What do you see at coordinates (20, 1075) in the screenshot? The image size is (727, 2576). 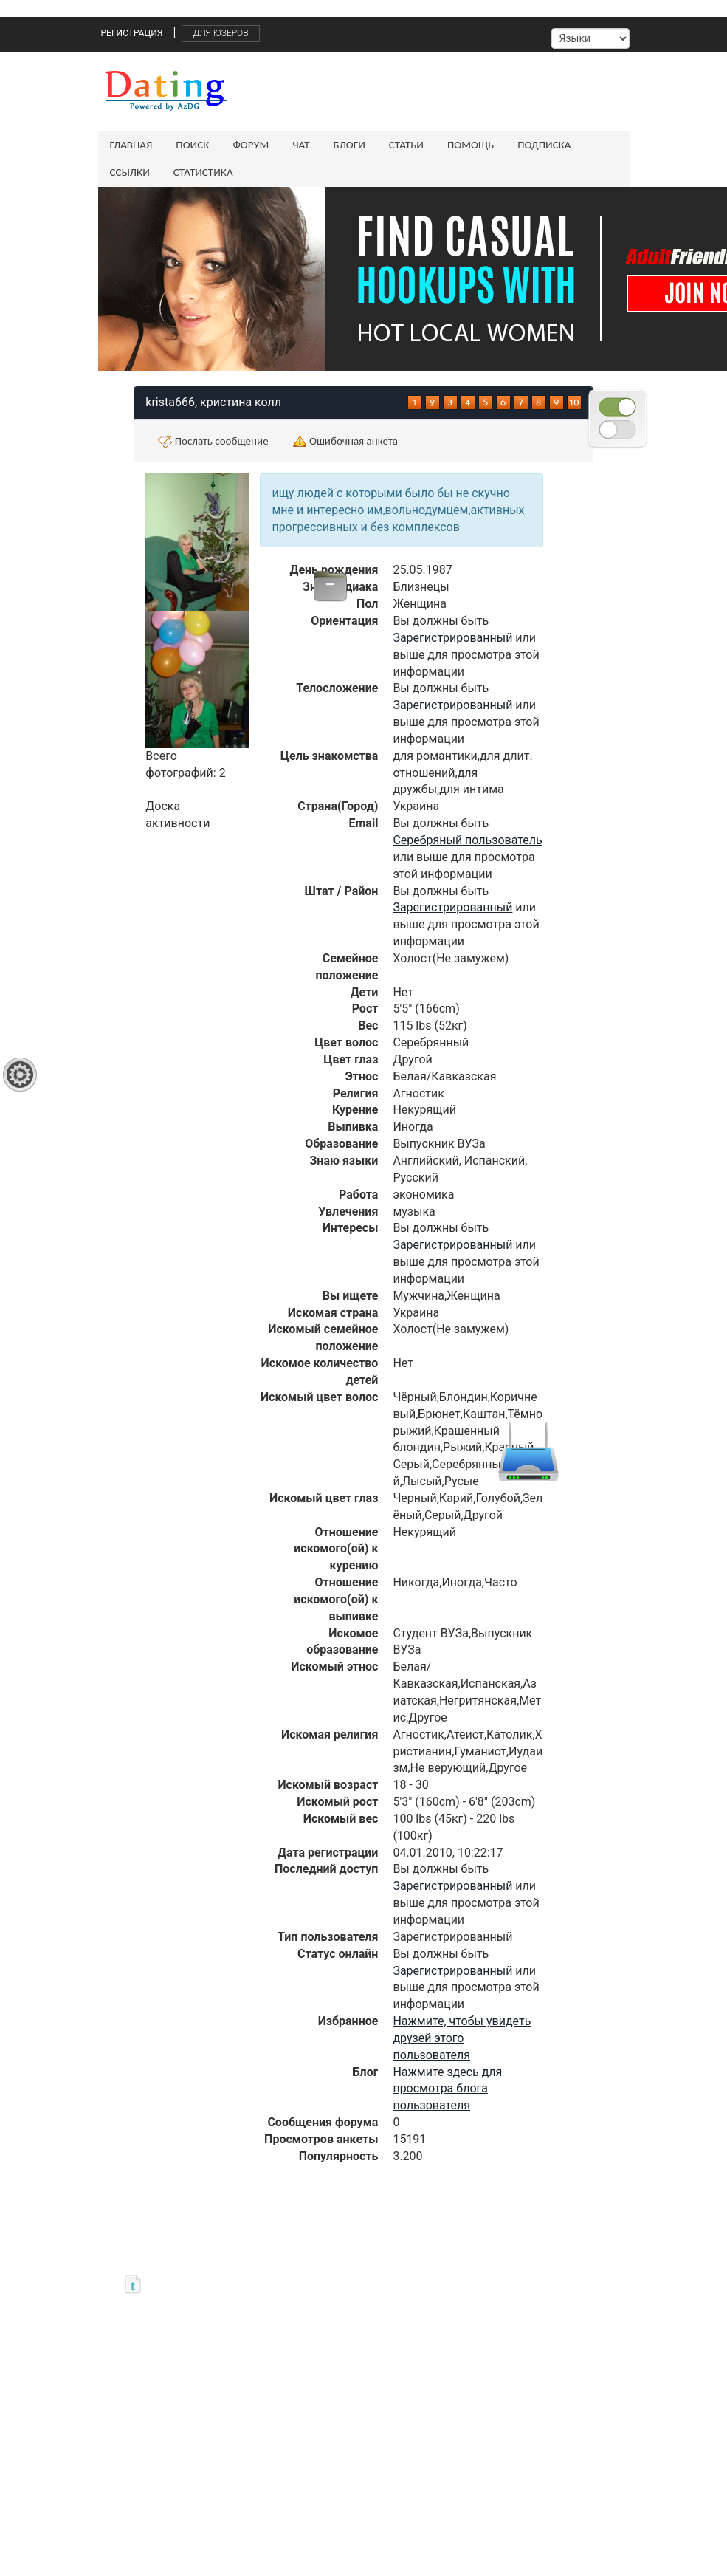 I see `access system settings` at bounding box center [20, 1075].